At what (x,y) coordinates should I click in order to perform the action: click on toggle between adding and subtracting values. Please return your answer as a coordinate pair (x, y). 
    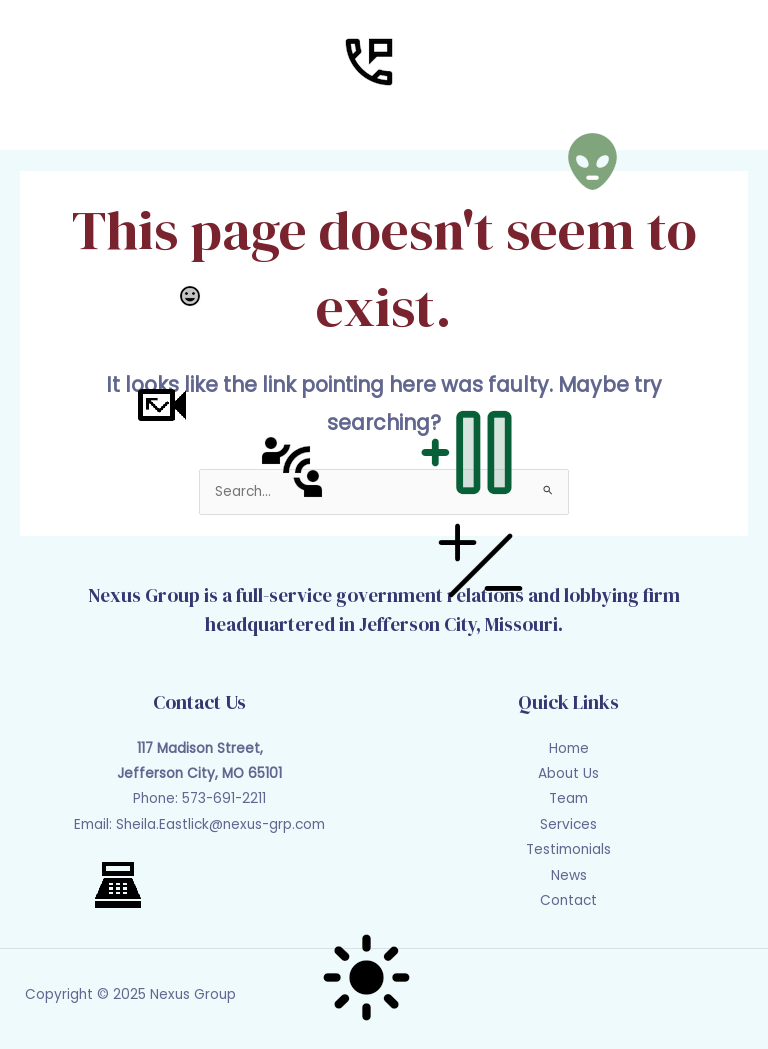
    Looking at the image, I should click on (480, 565).